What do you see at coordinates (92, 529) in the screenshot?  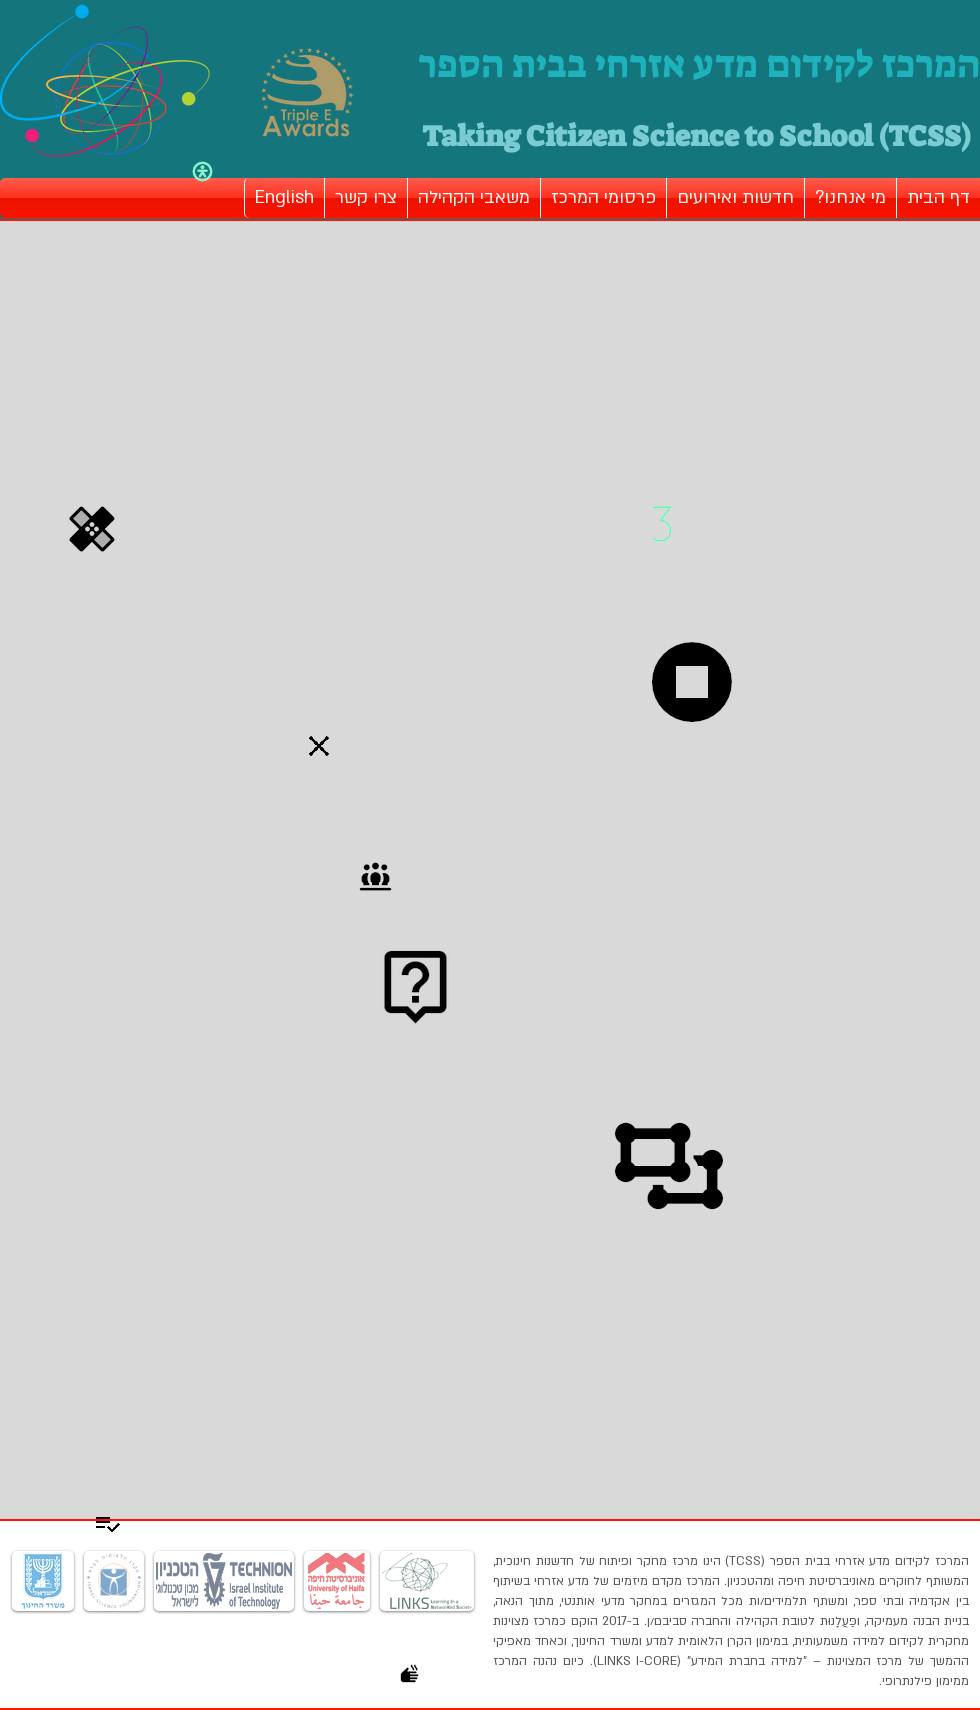 I see `apply healing or repair tool to image` at bounding box center [92, 529].